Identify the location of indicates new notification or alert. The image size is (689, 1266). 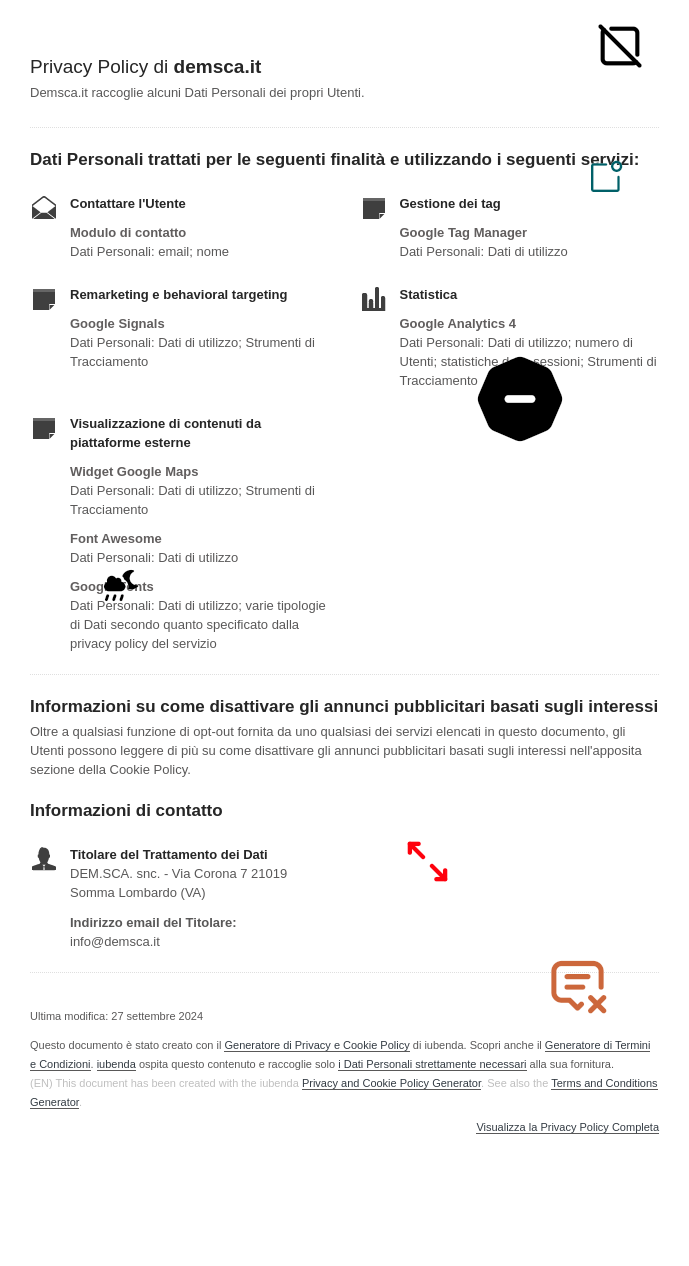
(606, 177).